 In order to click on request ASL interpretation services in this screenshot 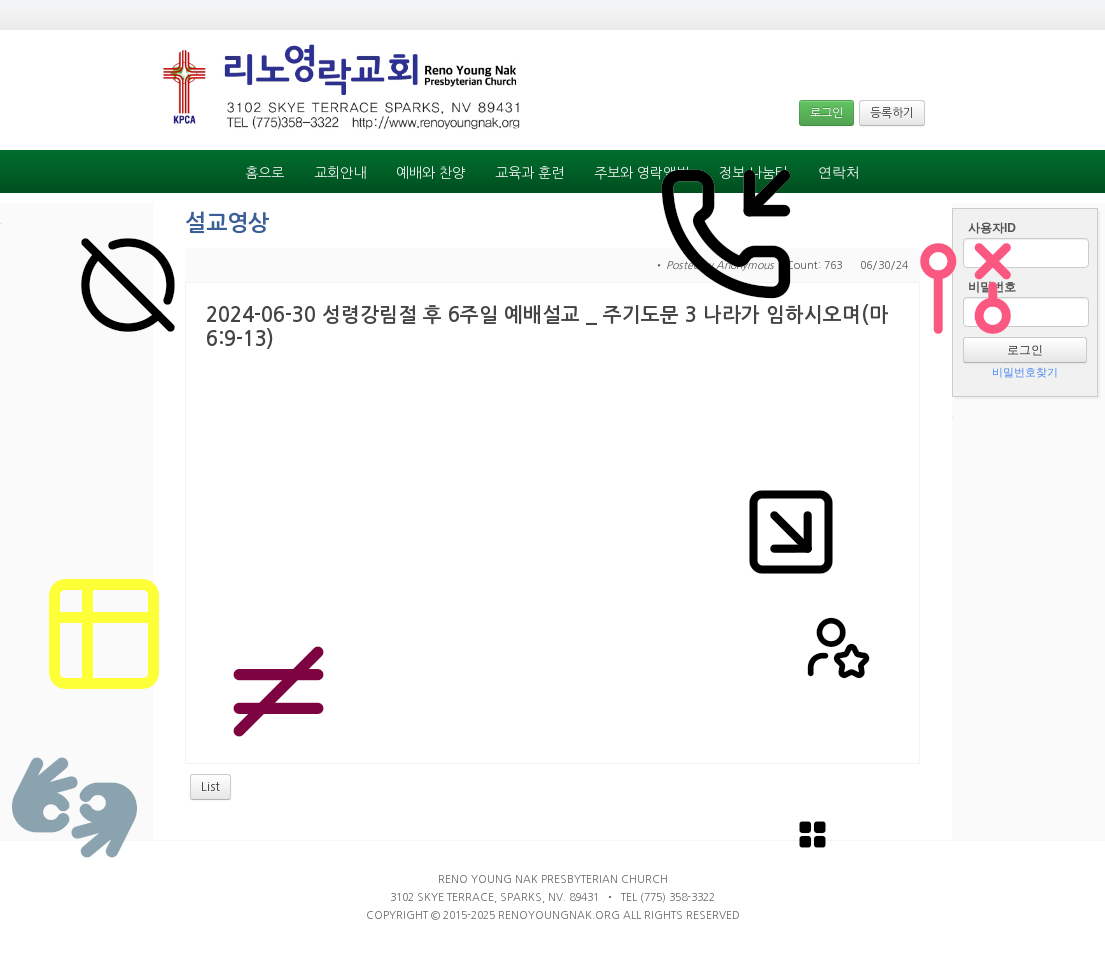, I will do `click(74, 807)`.